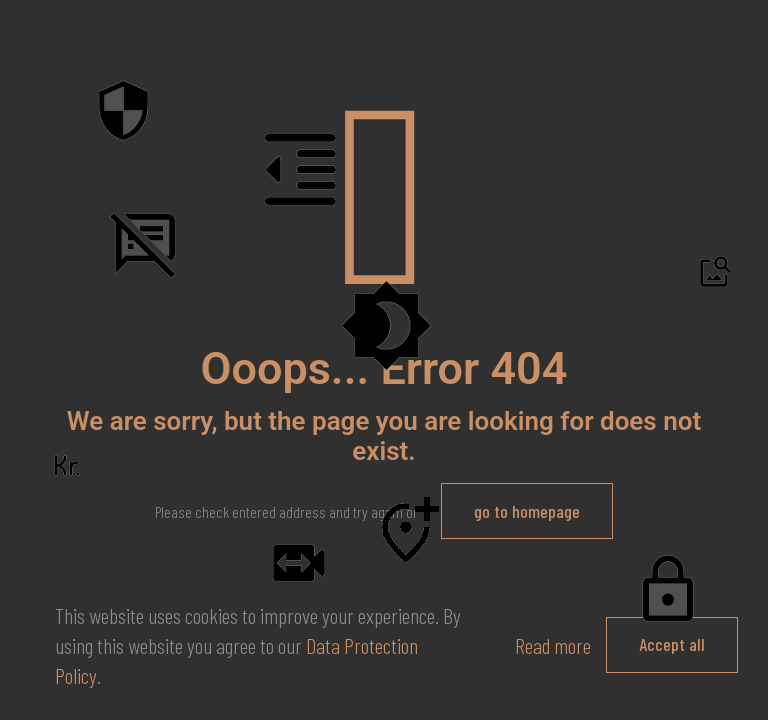 The height and width of the screenshot is (720, 768). I want to click on toggle dark mode or night theme, so click(386, 325).